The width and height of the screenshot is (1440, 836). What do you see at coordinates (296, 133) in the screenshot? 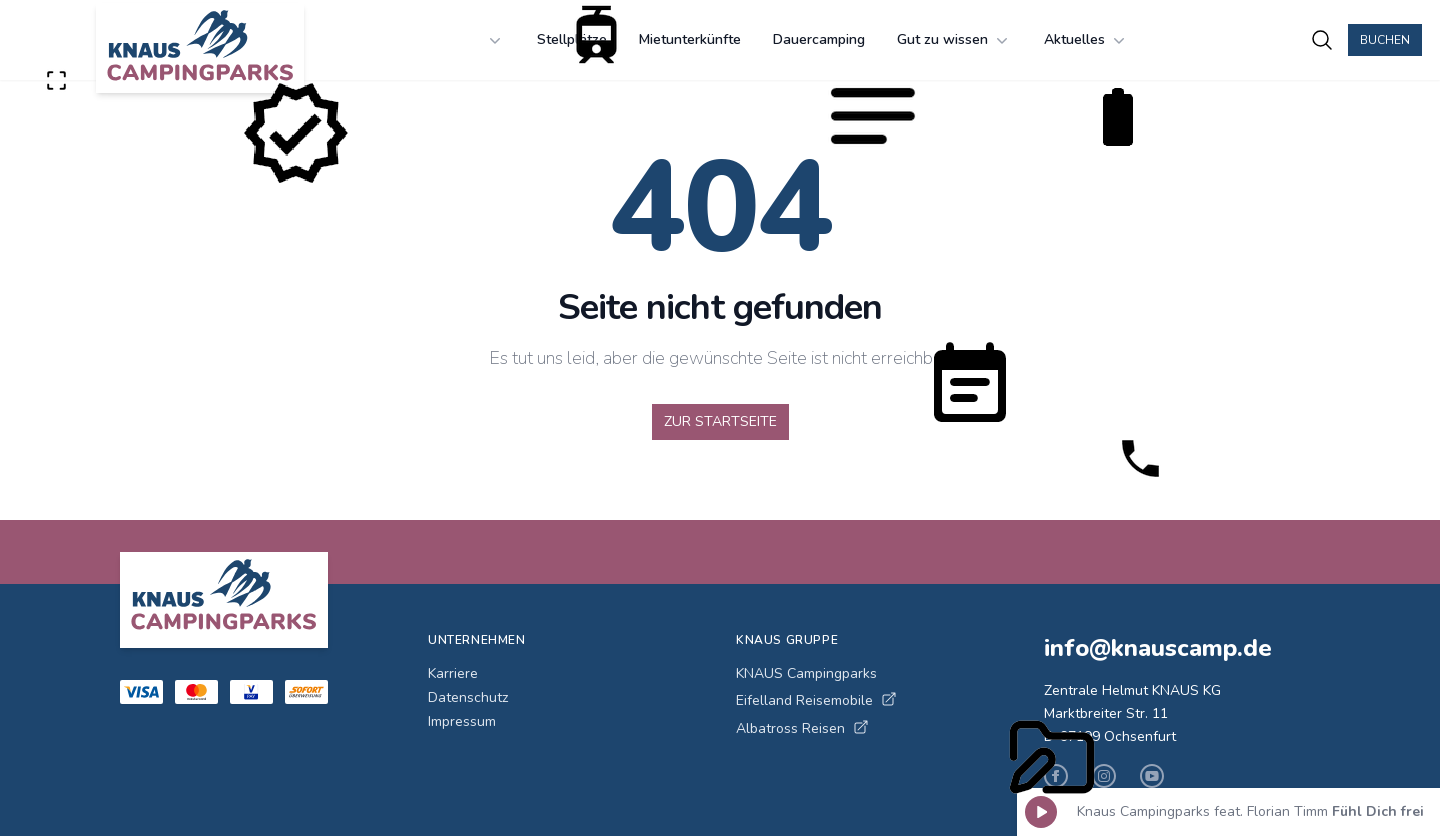
I see `indicates a verified account or profile` at bounding box center [296, 133].